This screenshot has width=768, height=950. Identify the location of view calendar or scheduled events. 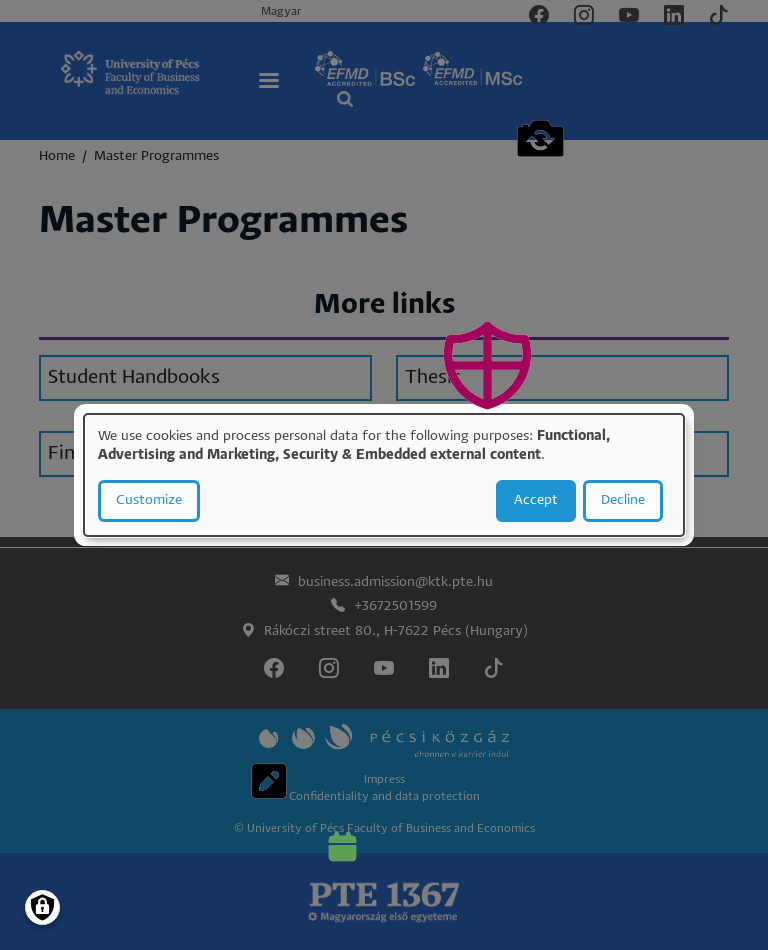
(342, 847).